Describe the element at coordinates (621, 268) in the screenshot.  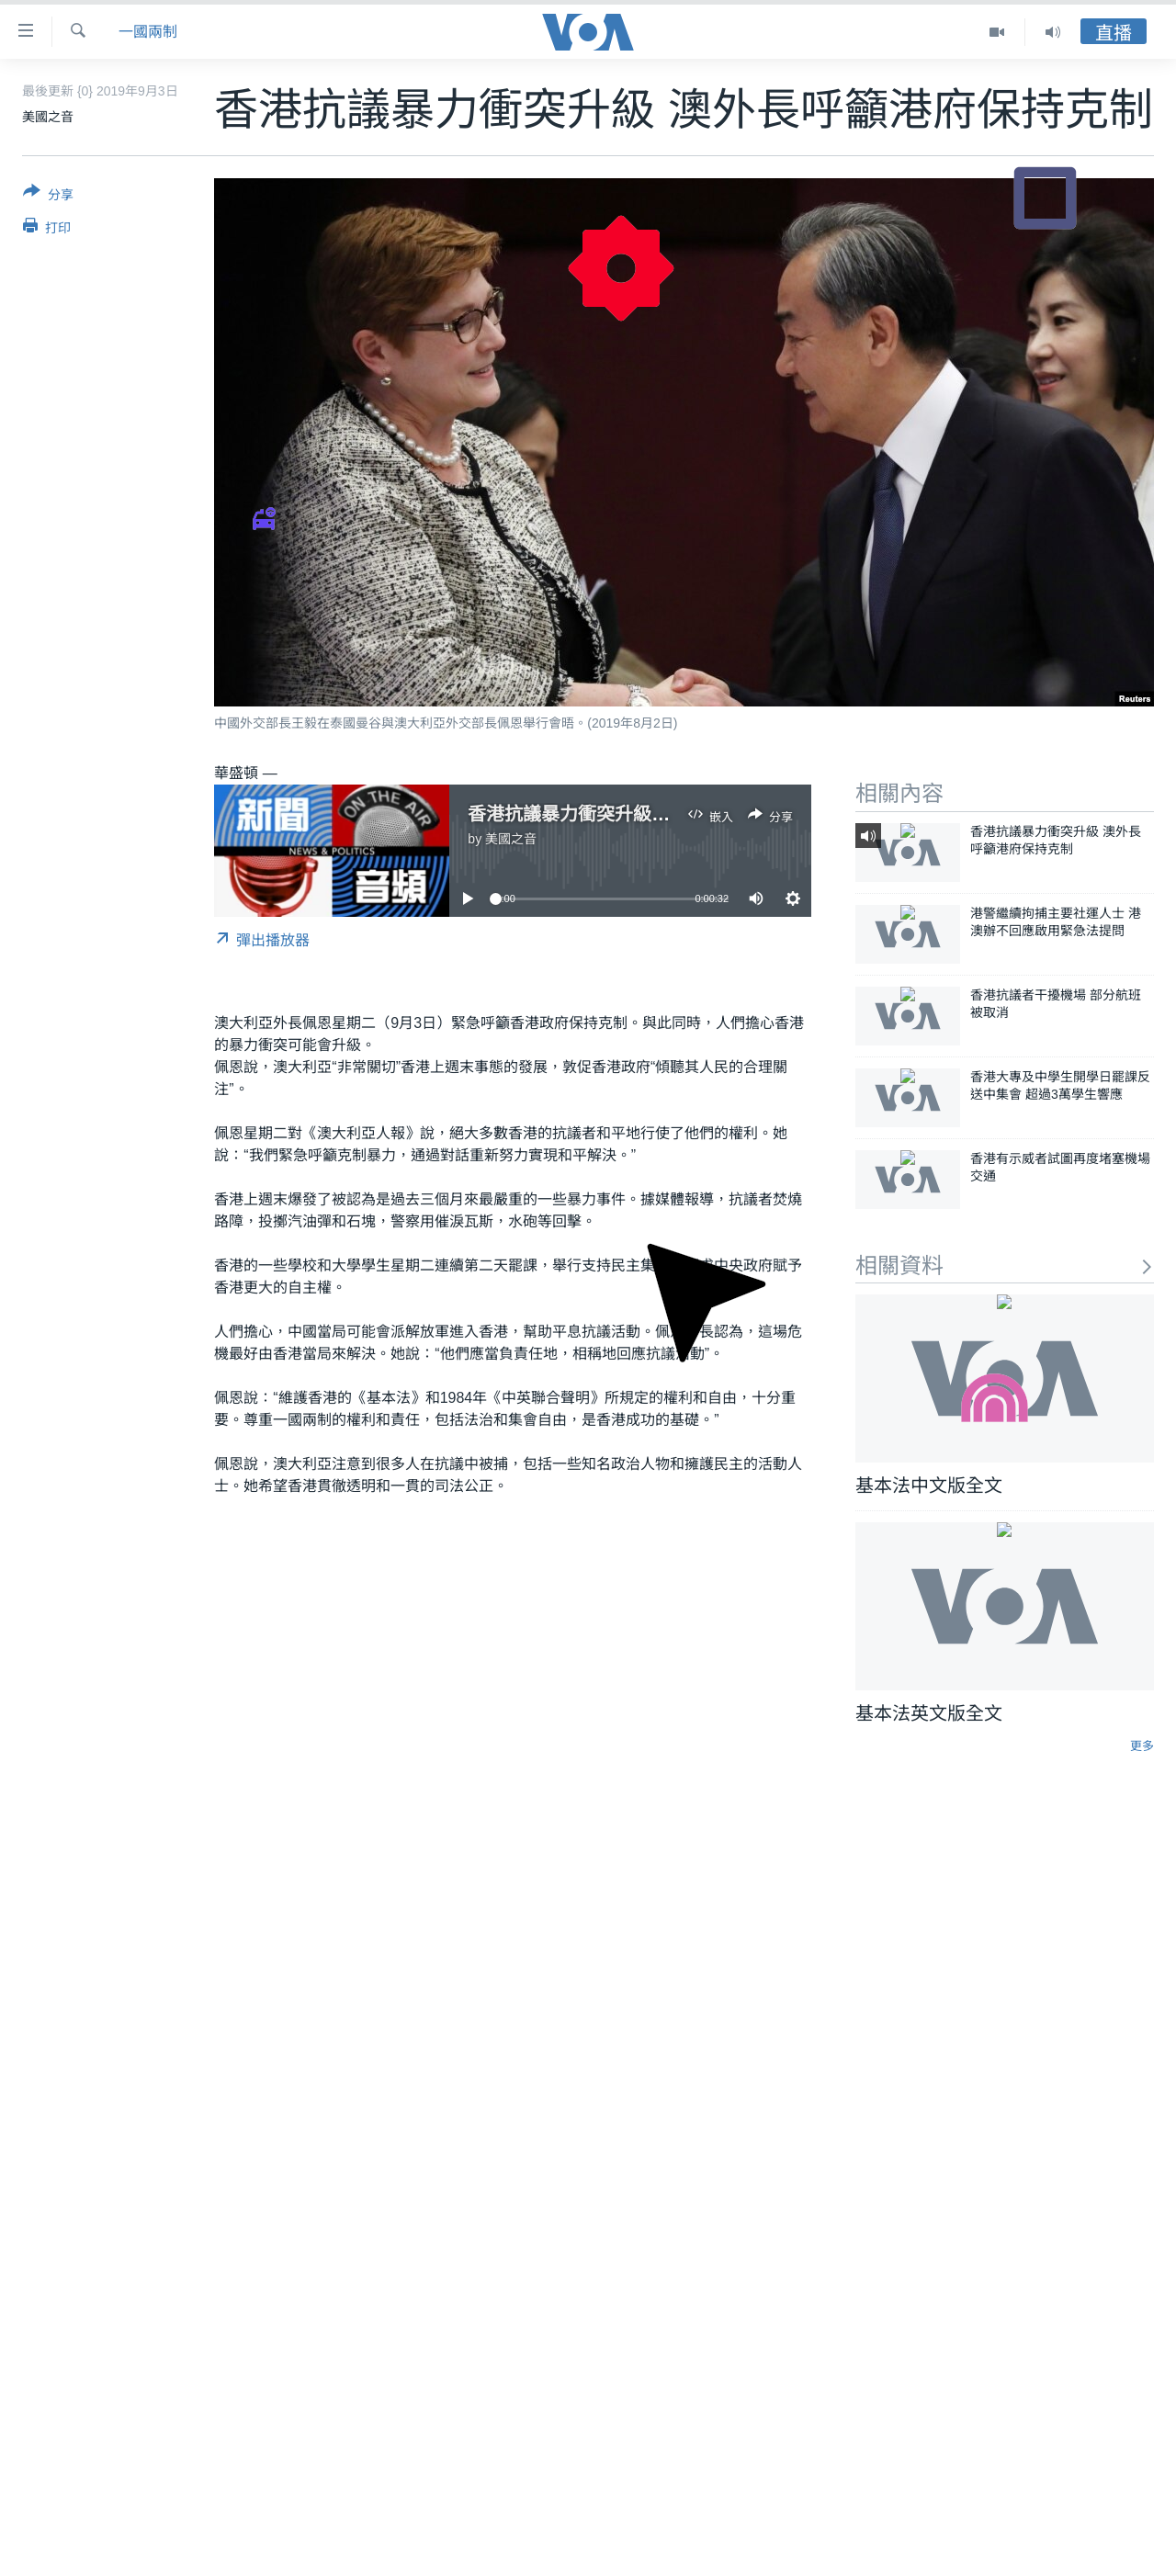
I see `access settings or preferences` at that location.